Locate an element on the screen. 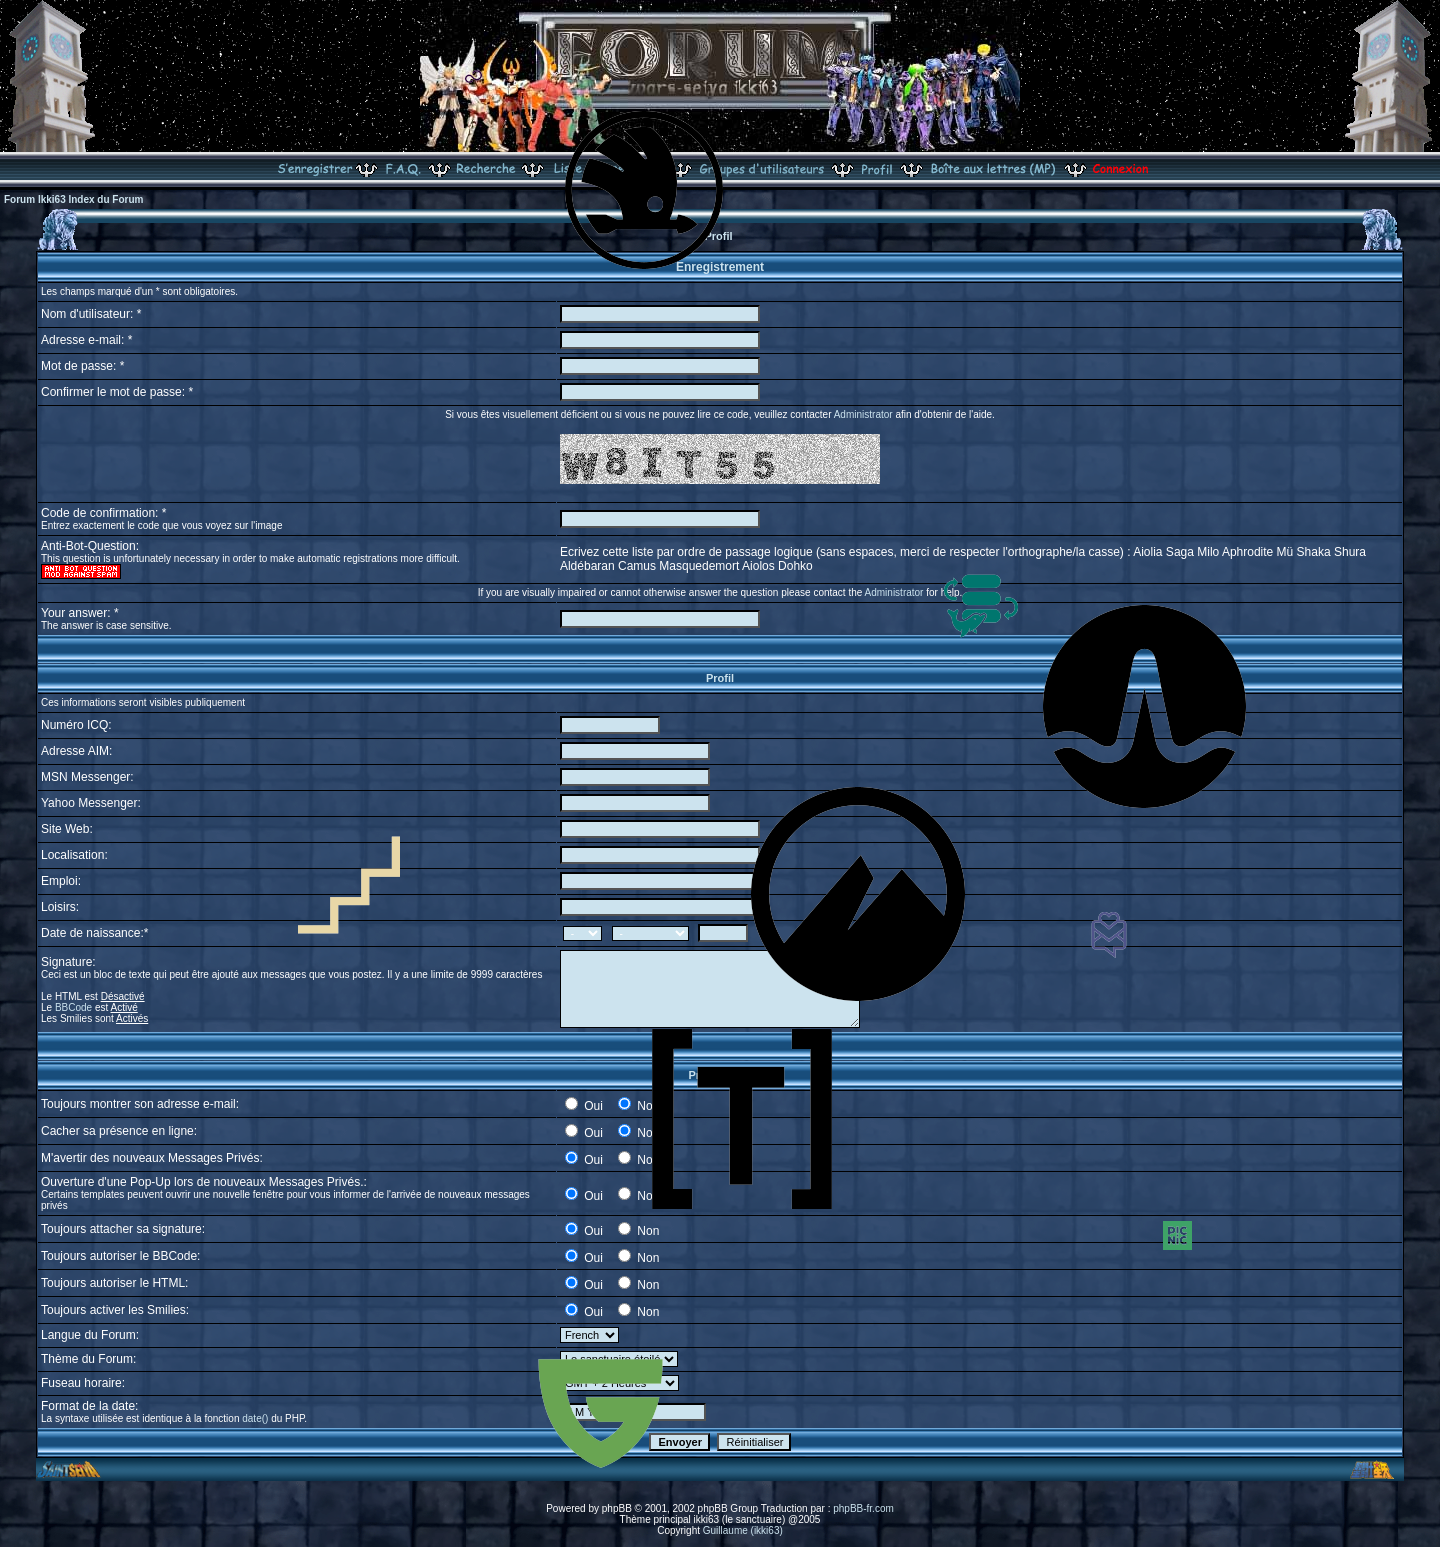 The image size is (1440, 1547). broadcom company logo is located at coordinates (1144, 706).